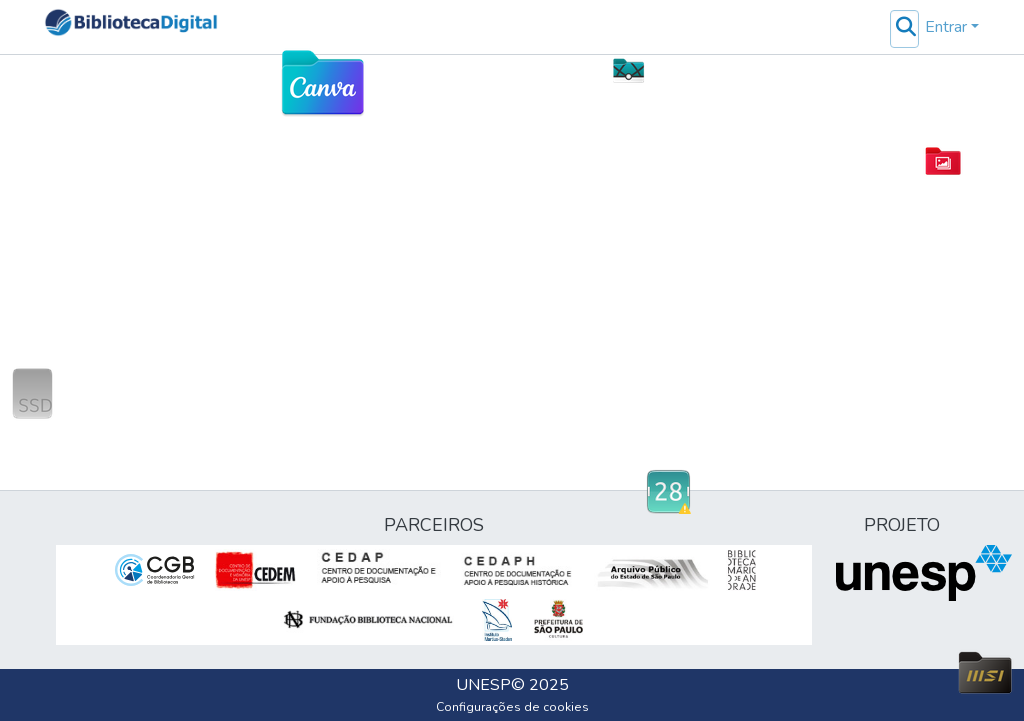  I want to click on open 4K Slideshow Maker project folder, so click(943, 162).